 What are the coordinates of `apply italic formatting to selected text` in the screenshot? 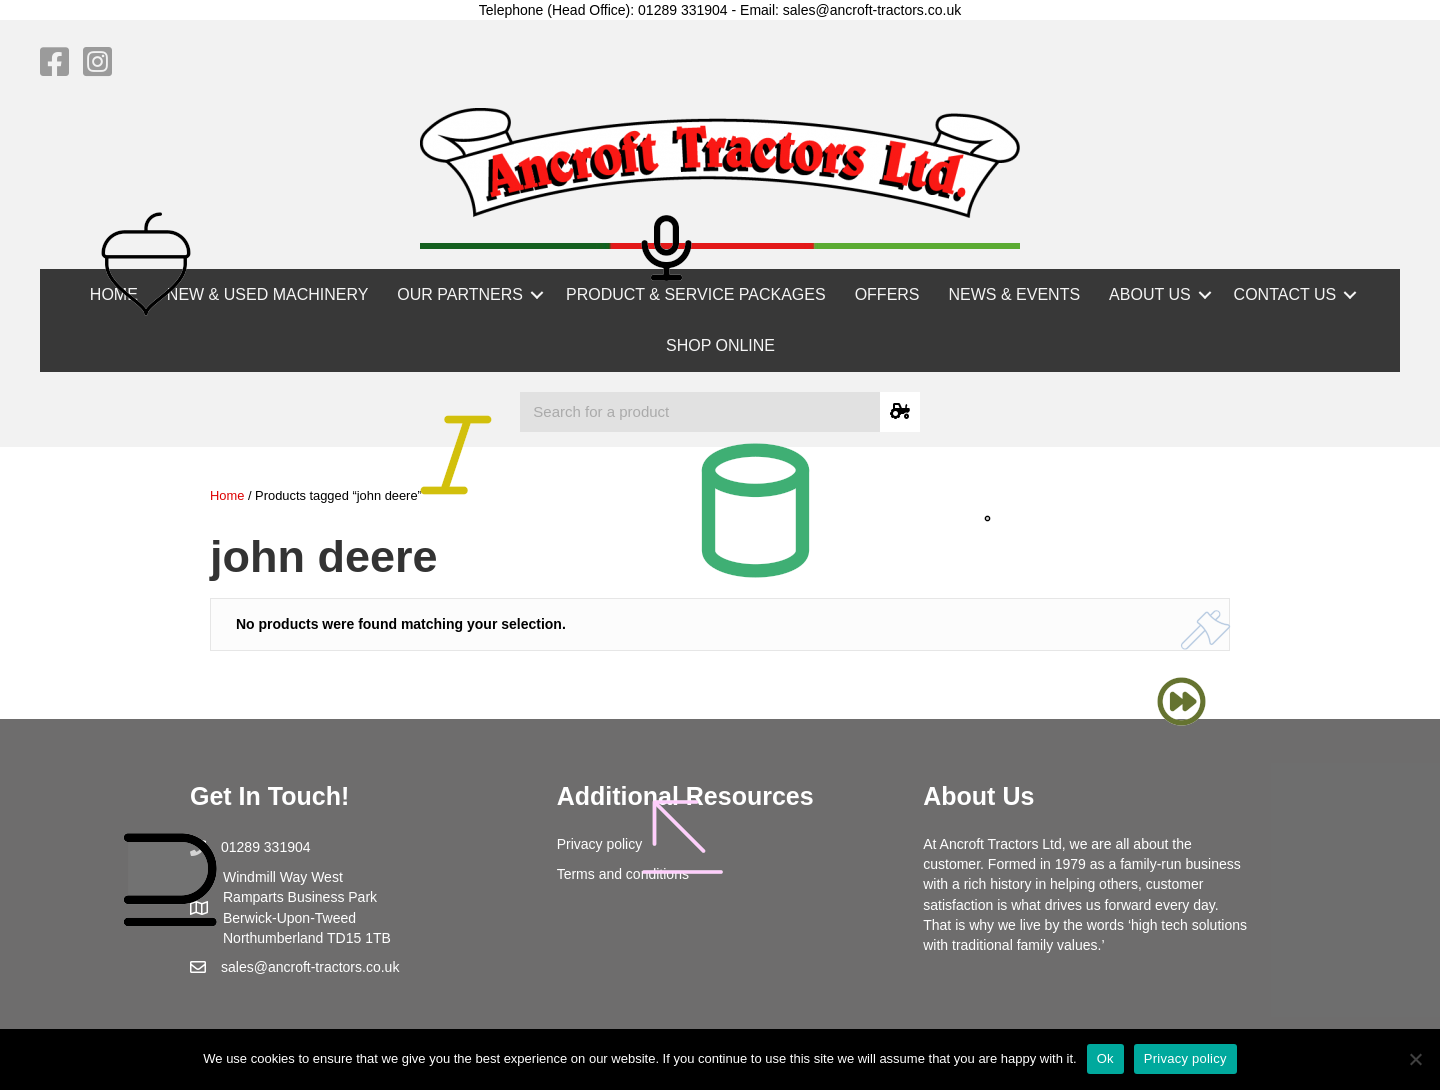 It's located at (456, 455).